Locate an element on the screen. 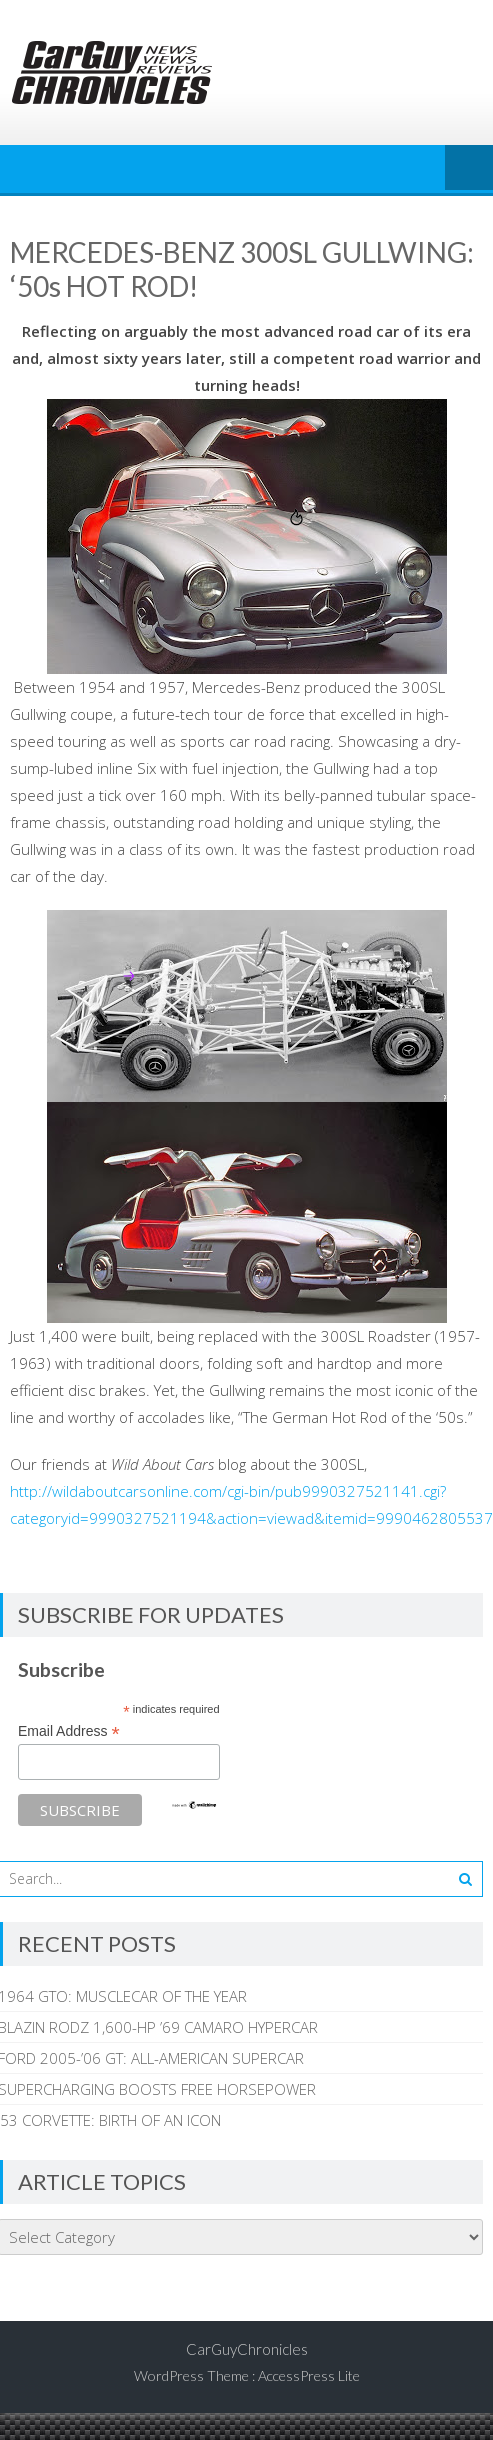  go to next item or page is located at coordinates (129, 976).